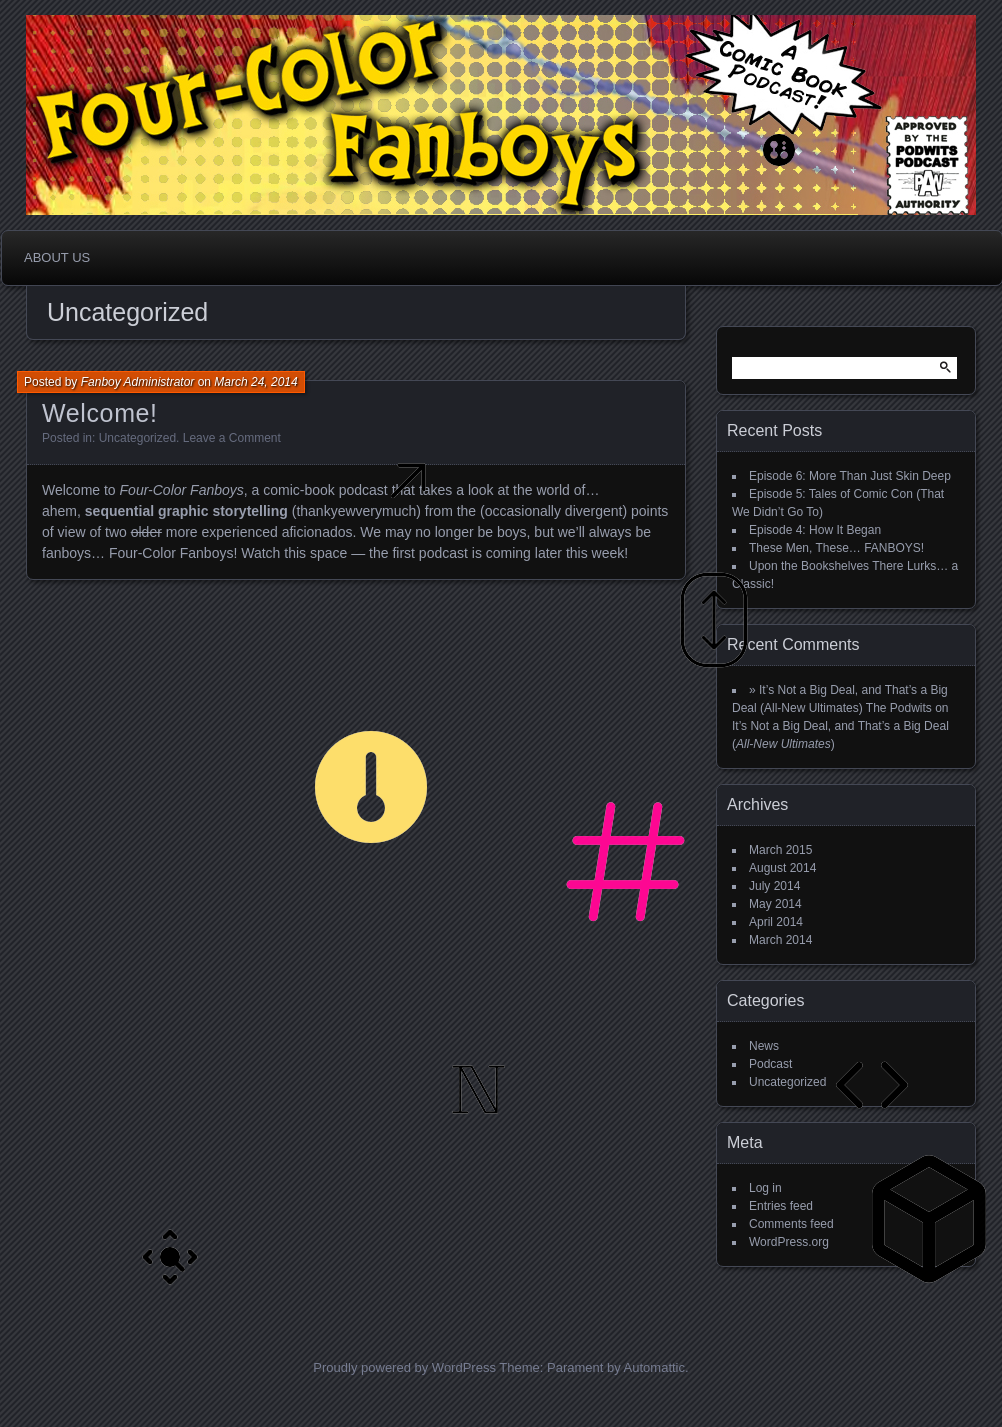  I want to click on indicates a draft pull request in your activity feed, so click(779, 150).